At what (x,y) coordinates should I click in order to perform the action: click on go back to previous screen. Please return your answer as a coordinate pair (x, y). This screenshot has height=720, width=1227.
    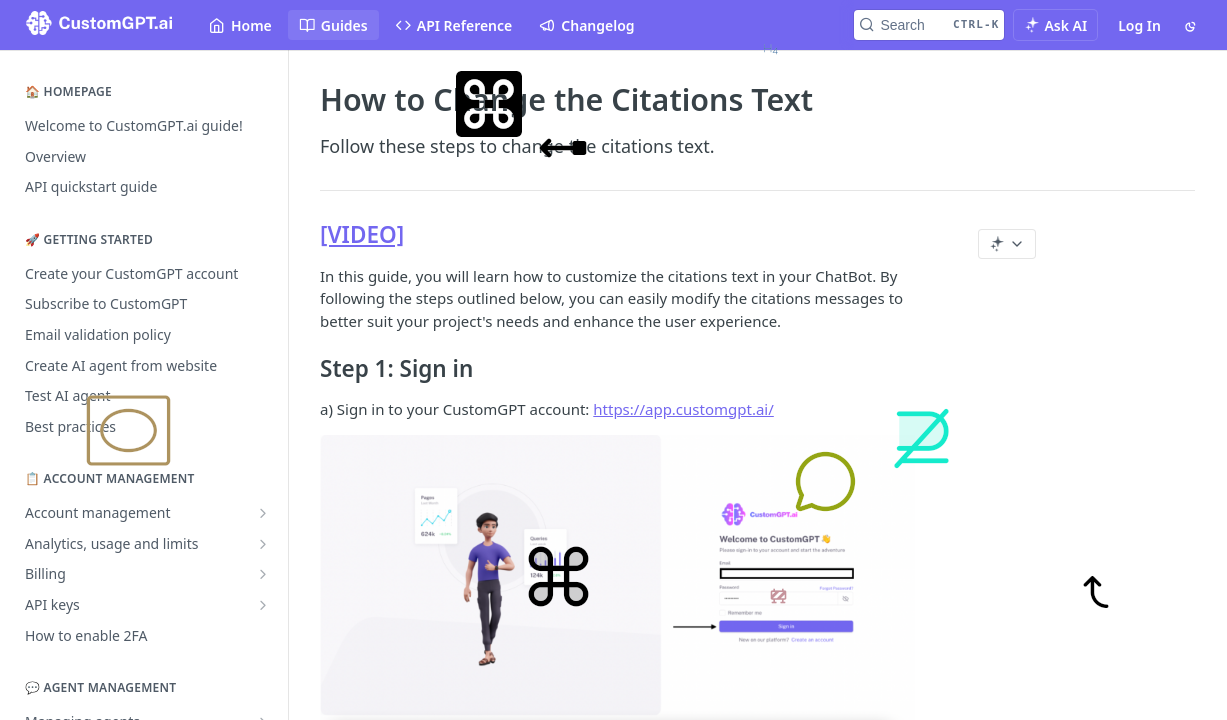
    Looking at the image, I should click on (563, 148).